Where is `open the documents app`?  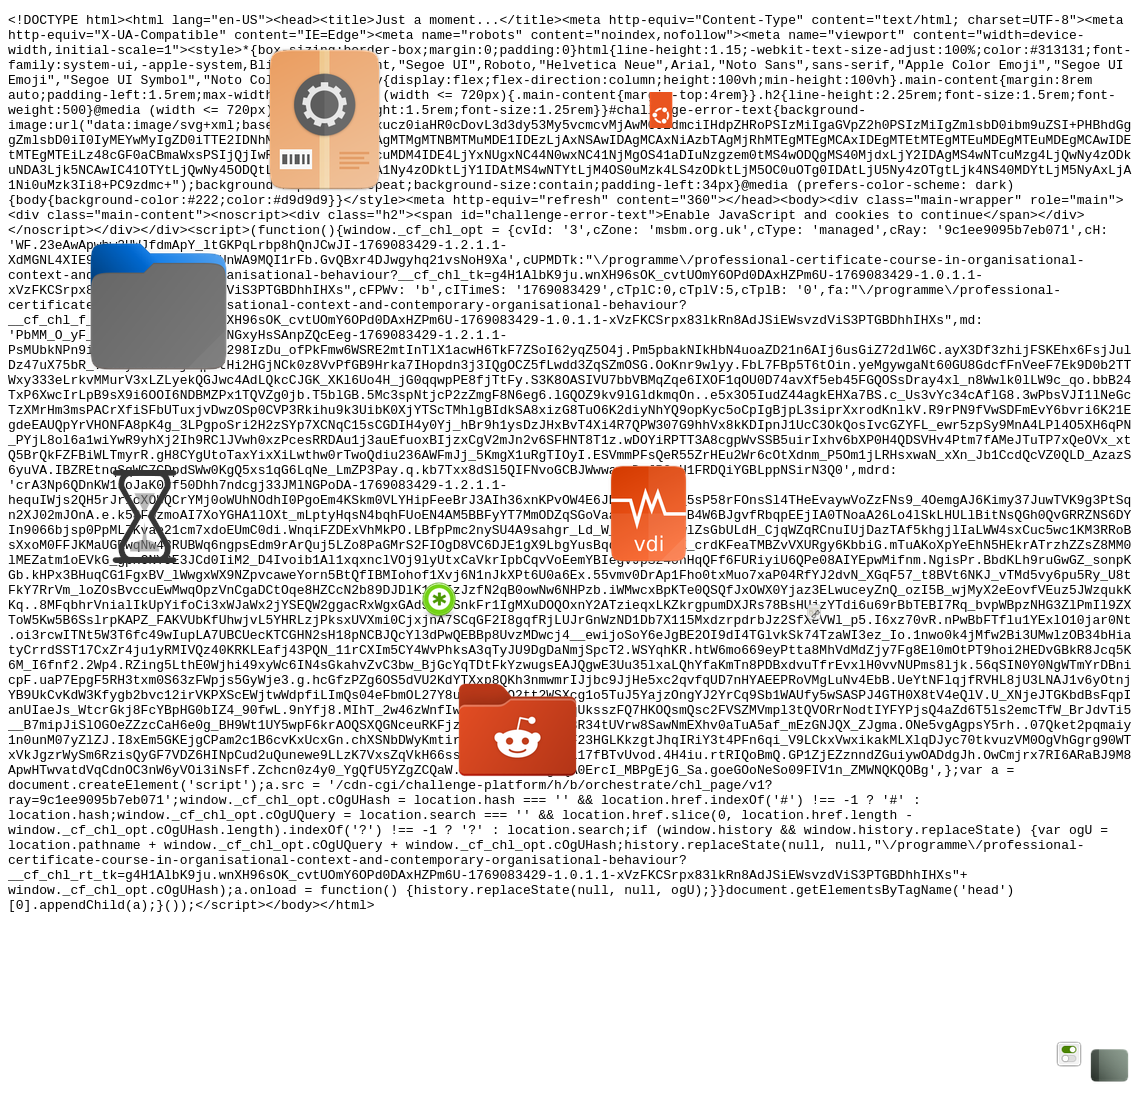
open the documents app is located at coordinates (814, 612).